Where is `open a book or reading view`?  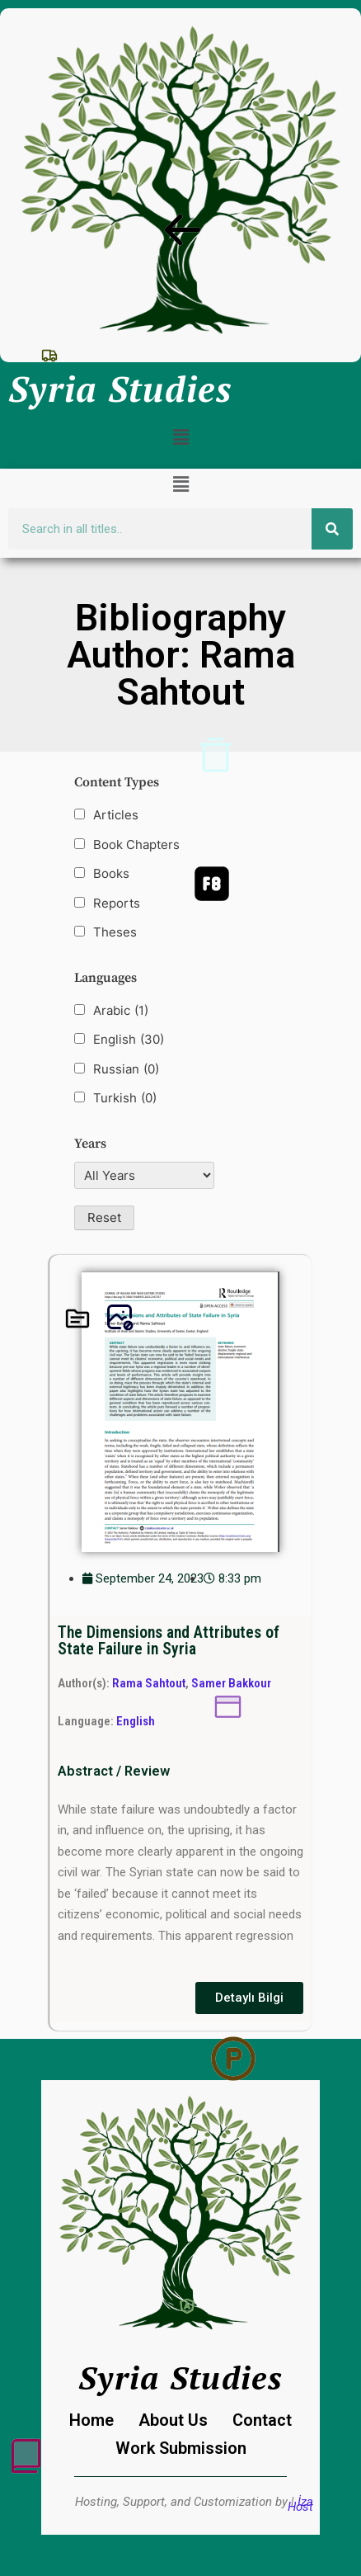 open a book or reading view is located at coordinates (26, 2456).